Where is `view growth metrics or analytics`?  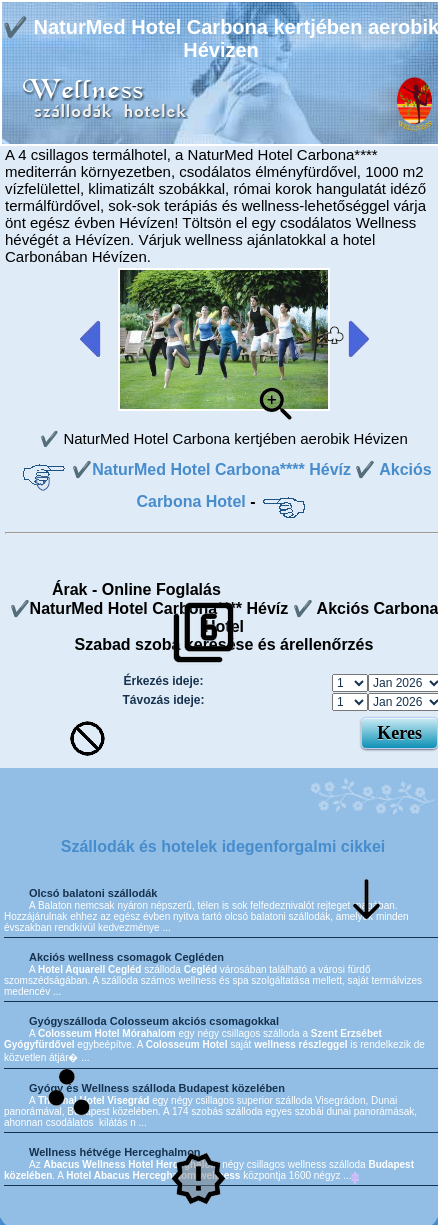 view growth metrics or analytics is located at coordinates (355, 1178).